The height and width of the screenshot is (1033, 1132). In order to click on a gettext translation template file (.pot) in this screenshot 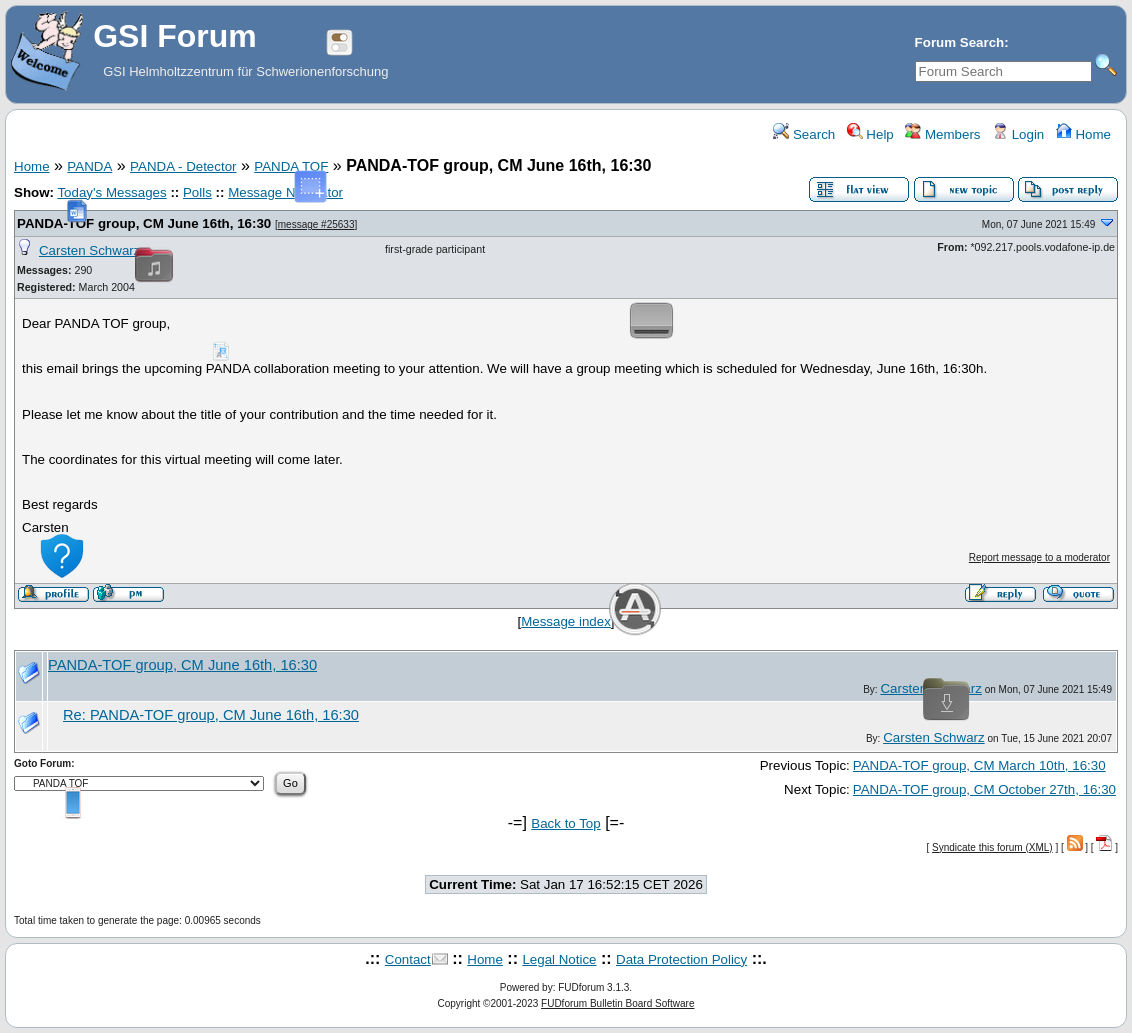, I will do `click(221, 351)`.